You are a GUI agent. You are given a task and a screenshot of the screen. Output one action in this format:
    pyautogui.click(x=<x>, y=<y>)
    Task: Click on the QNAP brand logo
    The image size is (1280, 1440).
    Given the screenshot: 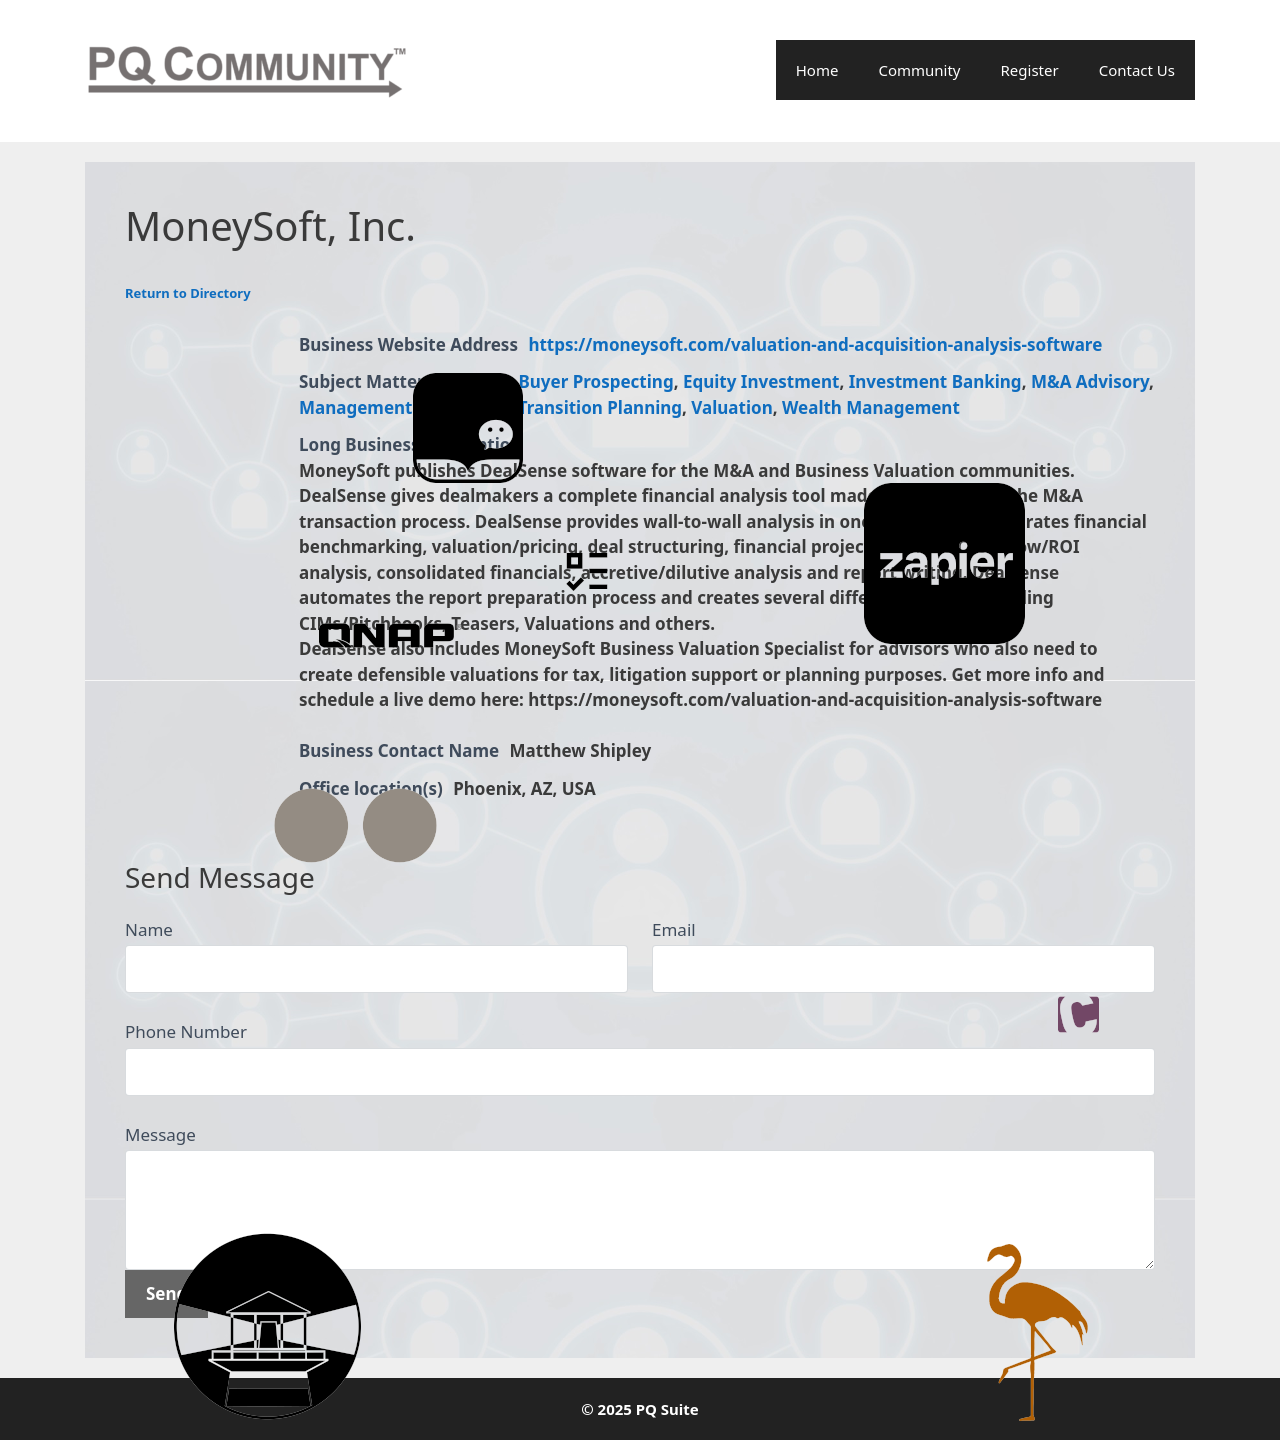 What is the action you would take?
    pyautogui.click(x=390, y=635)
    